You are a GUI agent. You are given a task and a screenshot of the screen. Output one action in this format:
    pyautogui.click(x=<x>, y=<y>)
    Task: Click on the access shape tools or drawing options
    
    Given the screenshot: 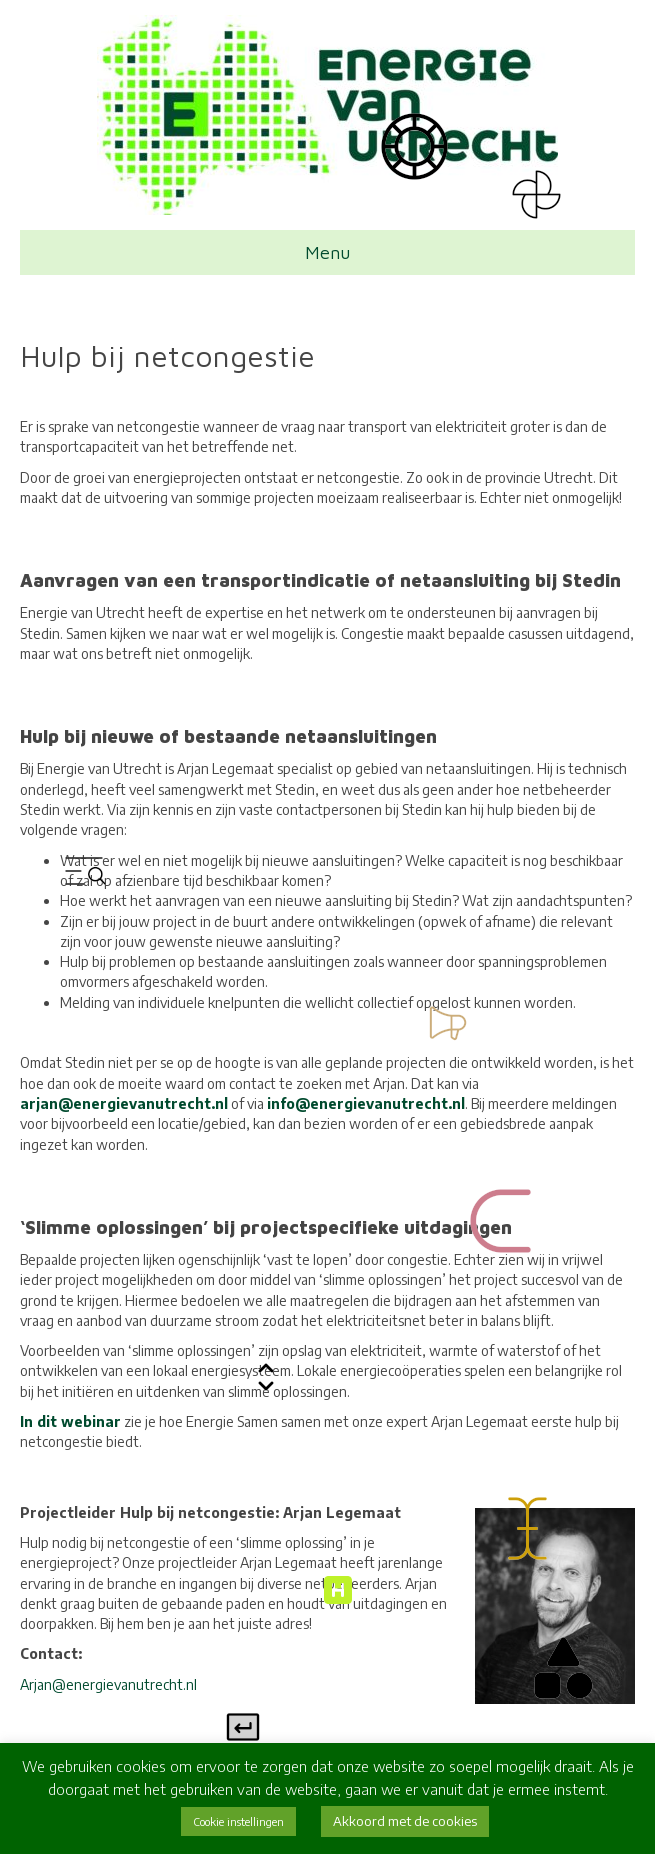 What is the action you would take?
    pyautogui.click(x=563, y=1669)
    